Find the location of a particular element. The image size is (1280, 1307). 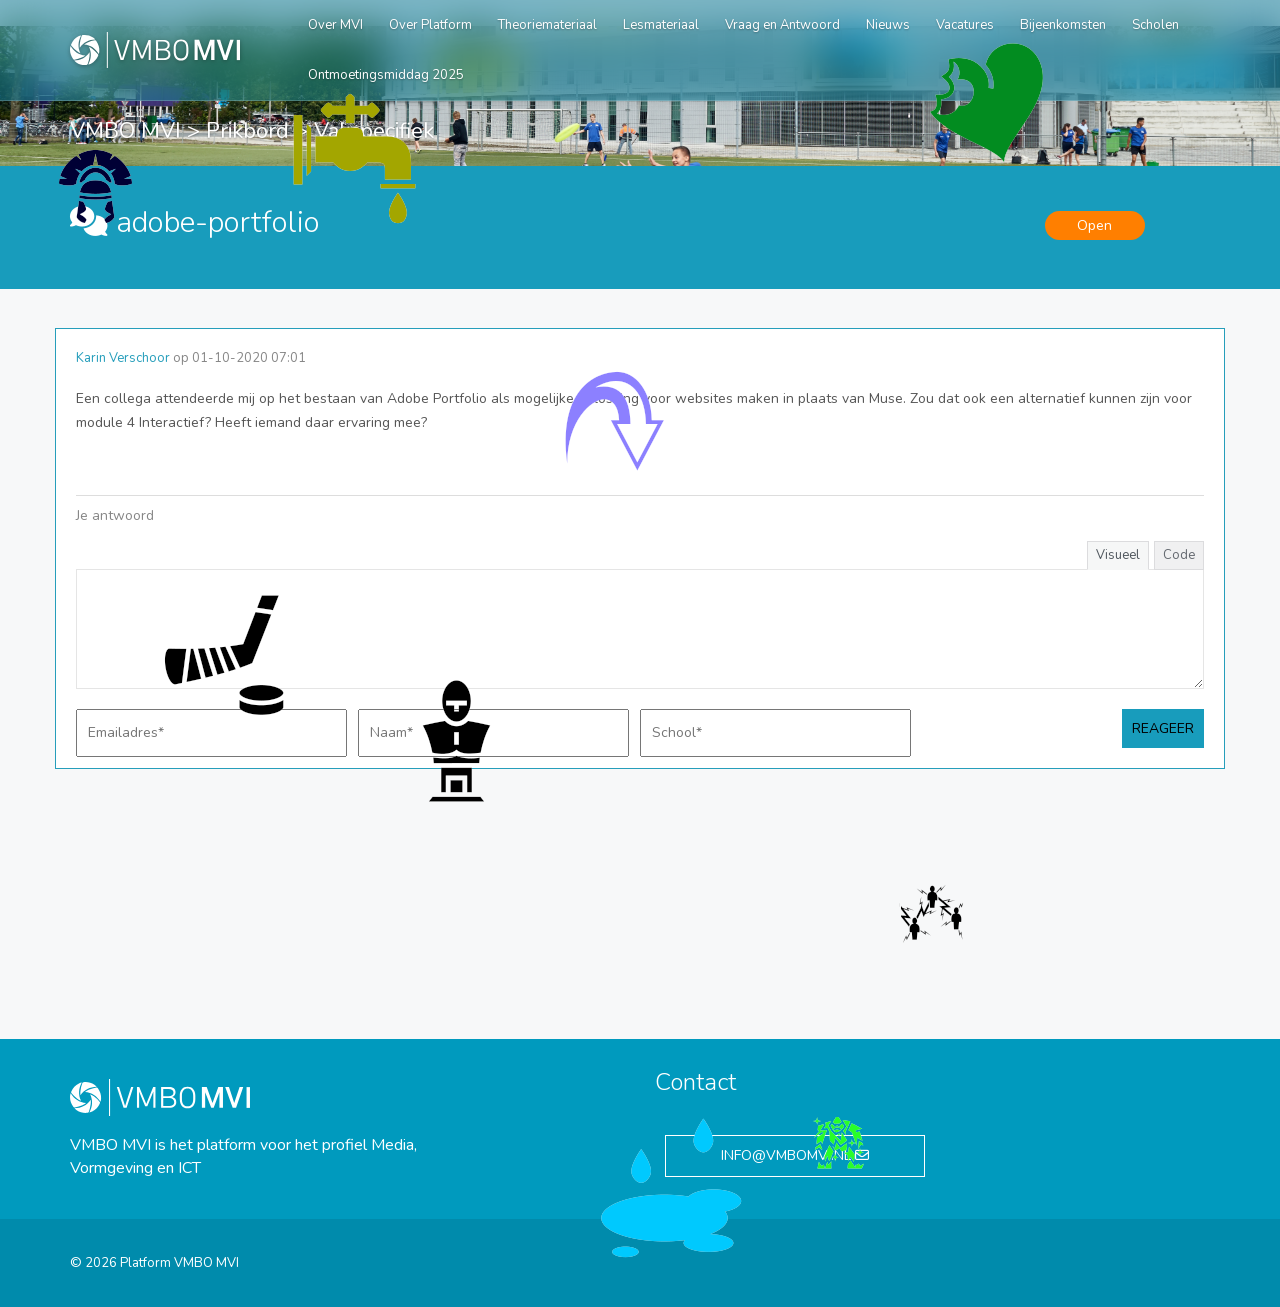

water utility or plumbing settings is located at coordinates (354, 158).